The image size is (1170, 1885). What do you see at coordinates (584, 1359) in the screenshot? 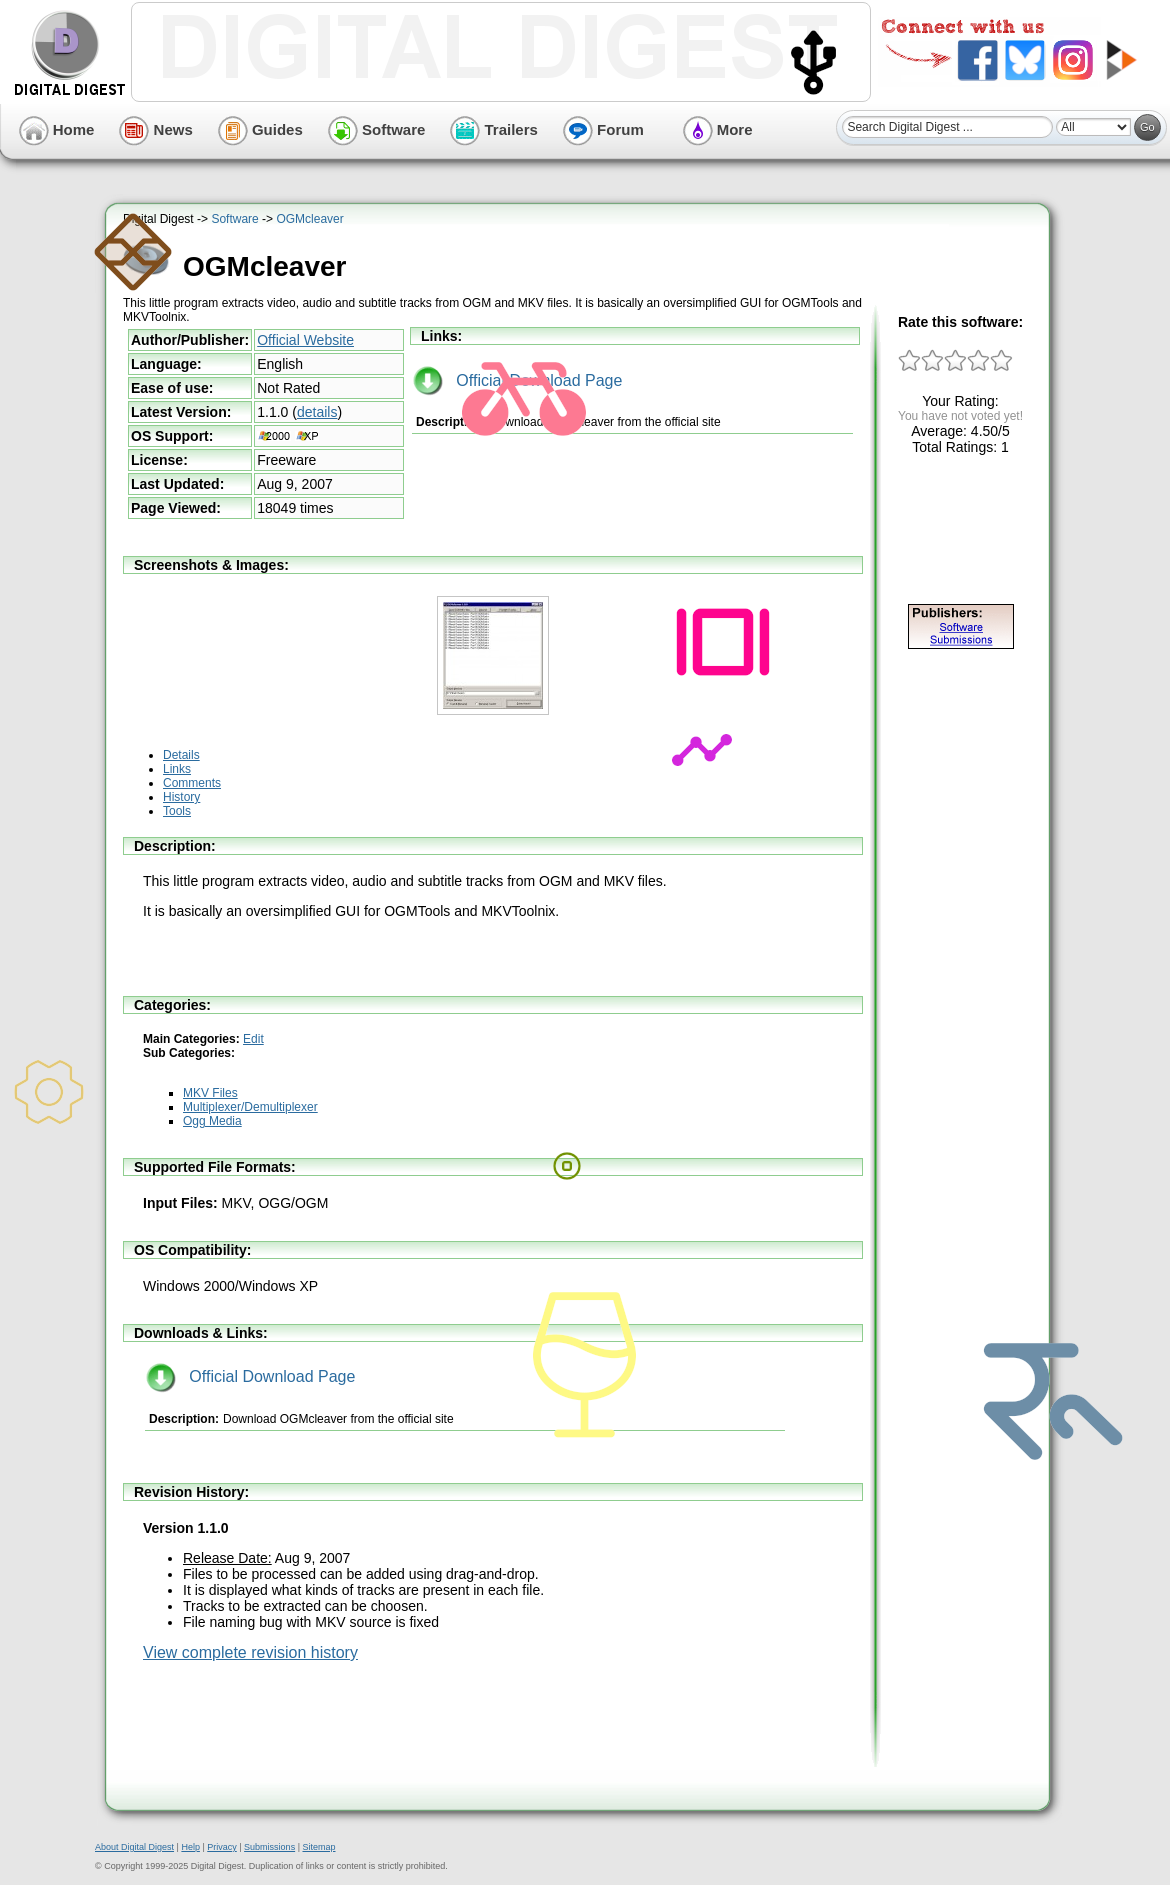
I see `browse wine selection or menu` at bounding box center [584, 1359].